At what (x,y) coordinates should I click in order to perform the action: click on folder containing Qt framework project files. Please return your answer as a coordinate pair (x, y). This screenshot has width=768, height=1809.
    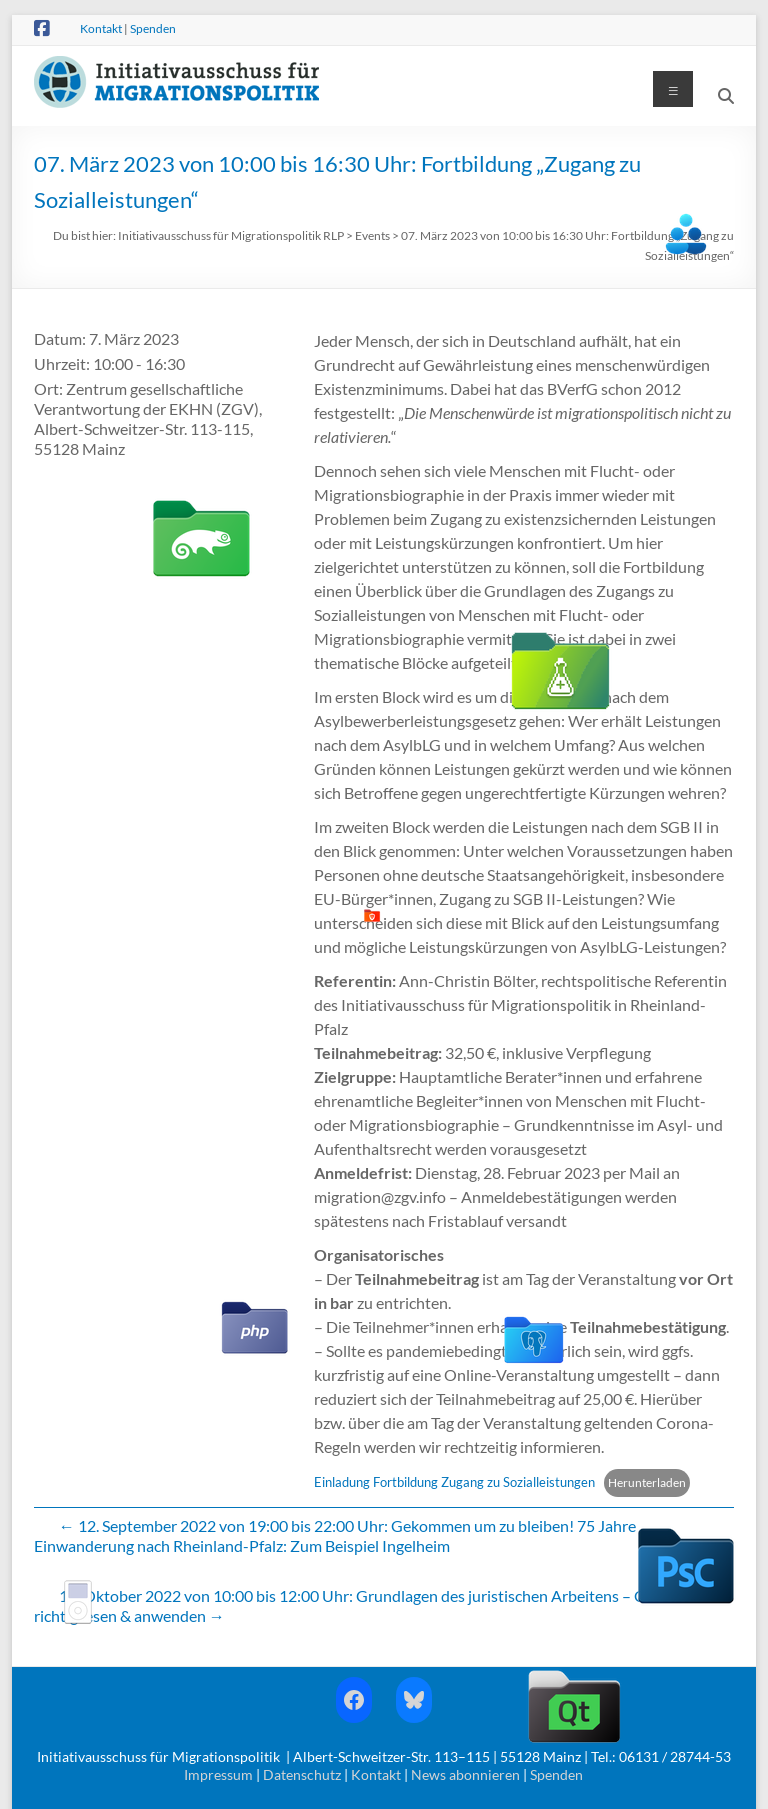
    Looking at the image, I should click on (574, 1709).